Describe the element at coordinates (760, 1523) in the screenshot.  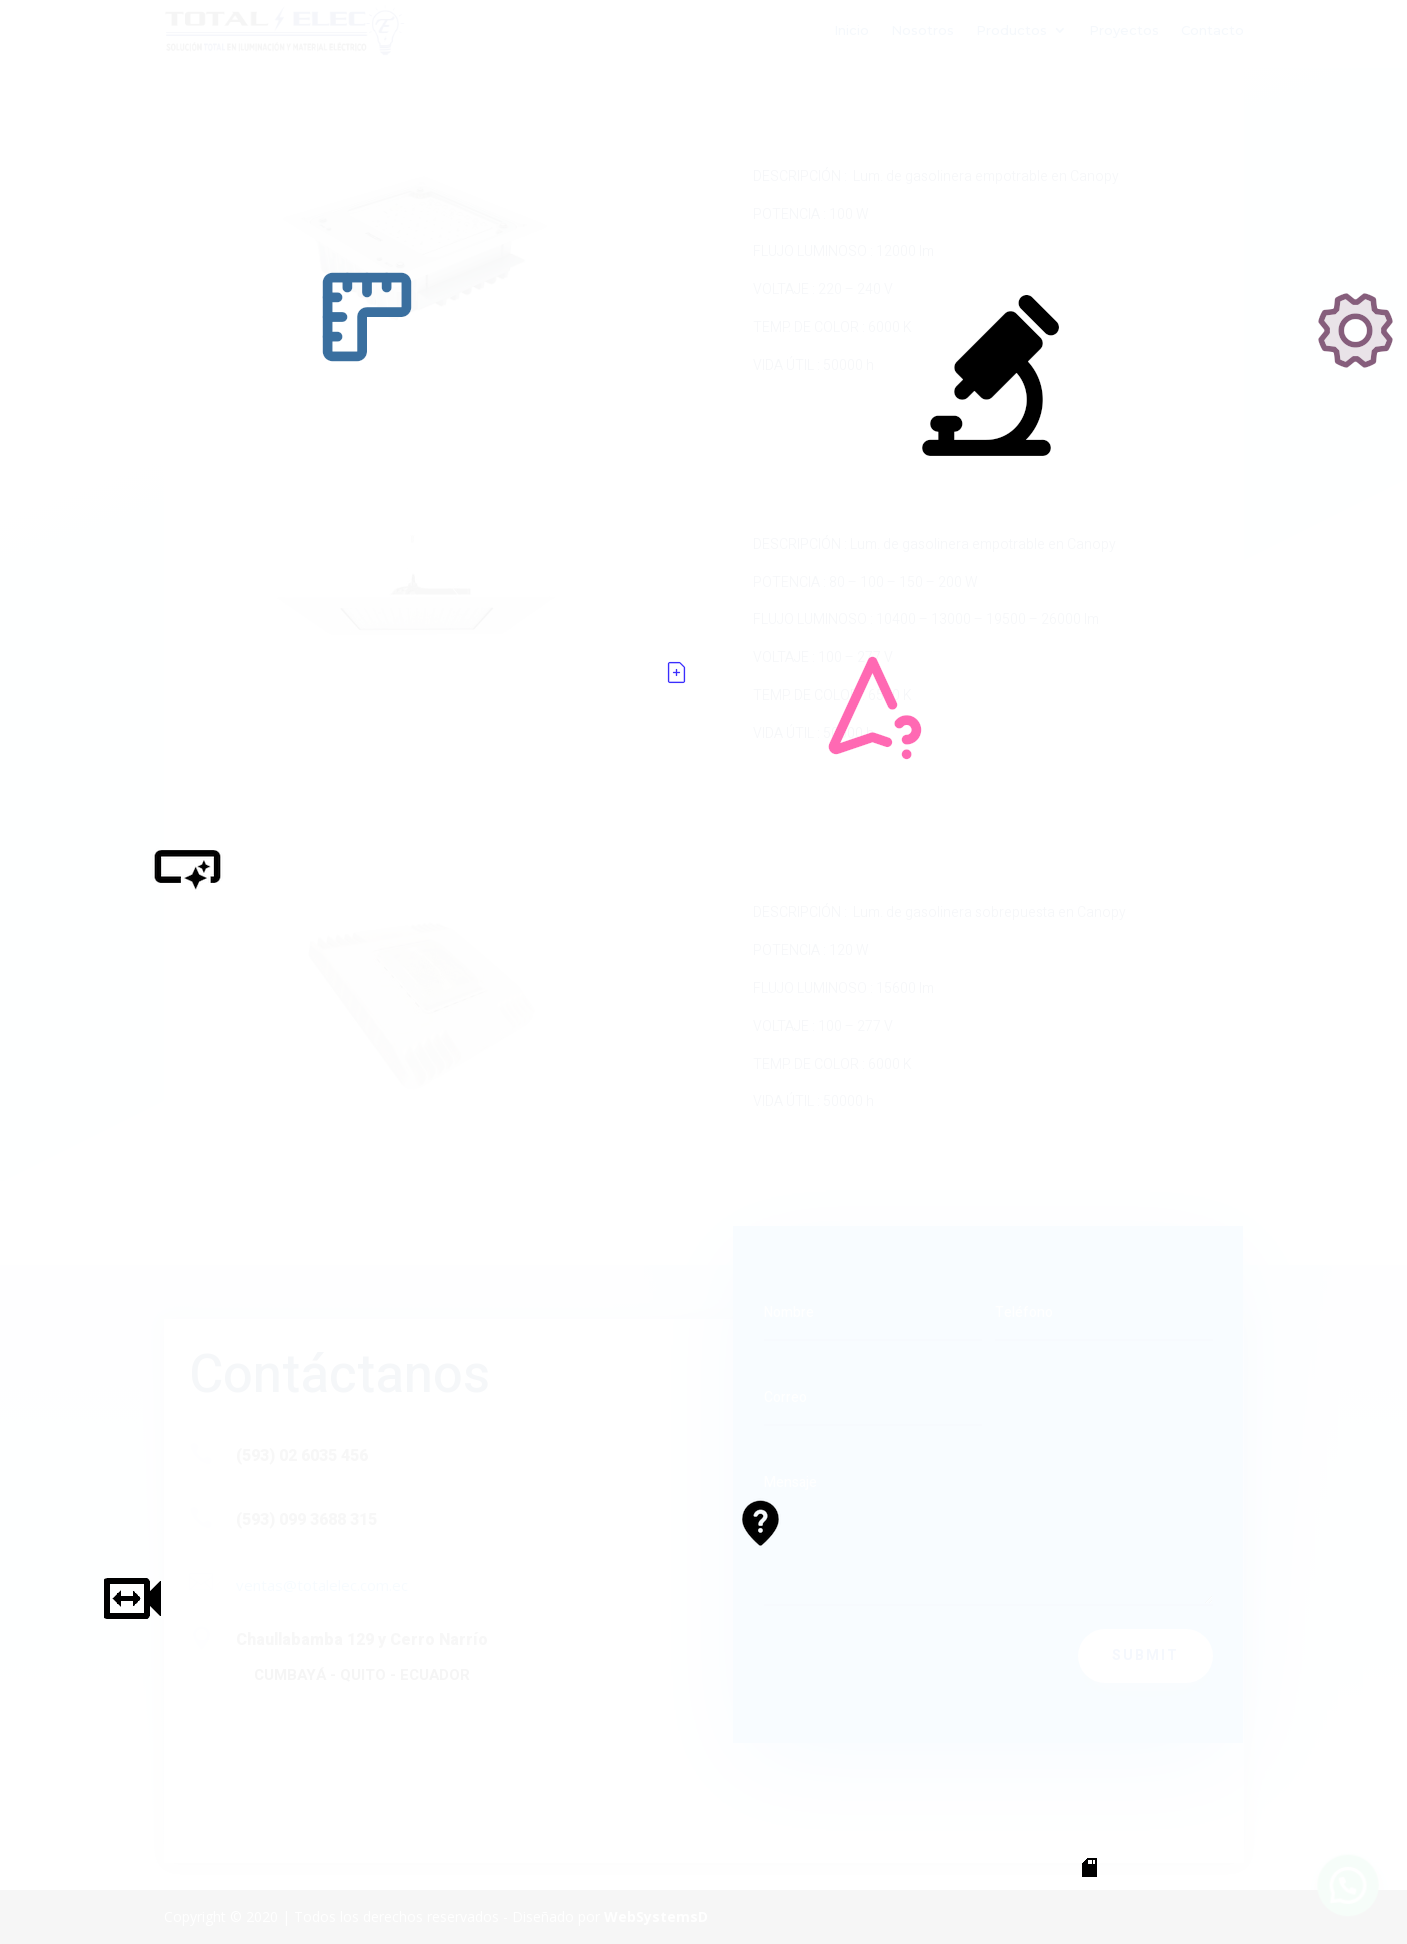
I see `unknown or unverified location` at that location.